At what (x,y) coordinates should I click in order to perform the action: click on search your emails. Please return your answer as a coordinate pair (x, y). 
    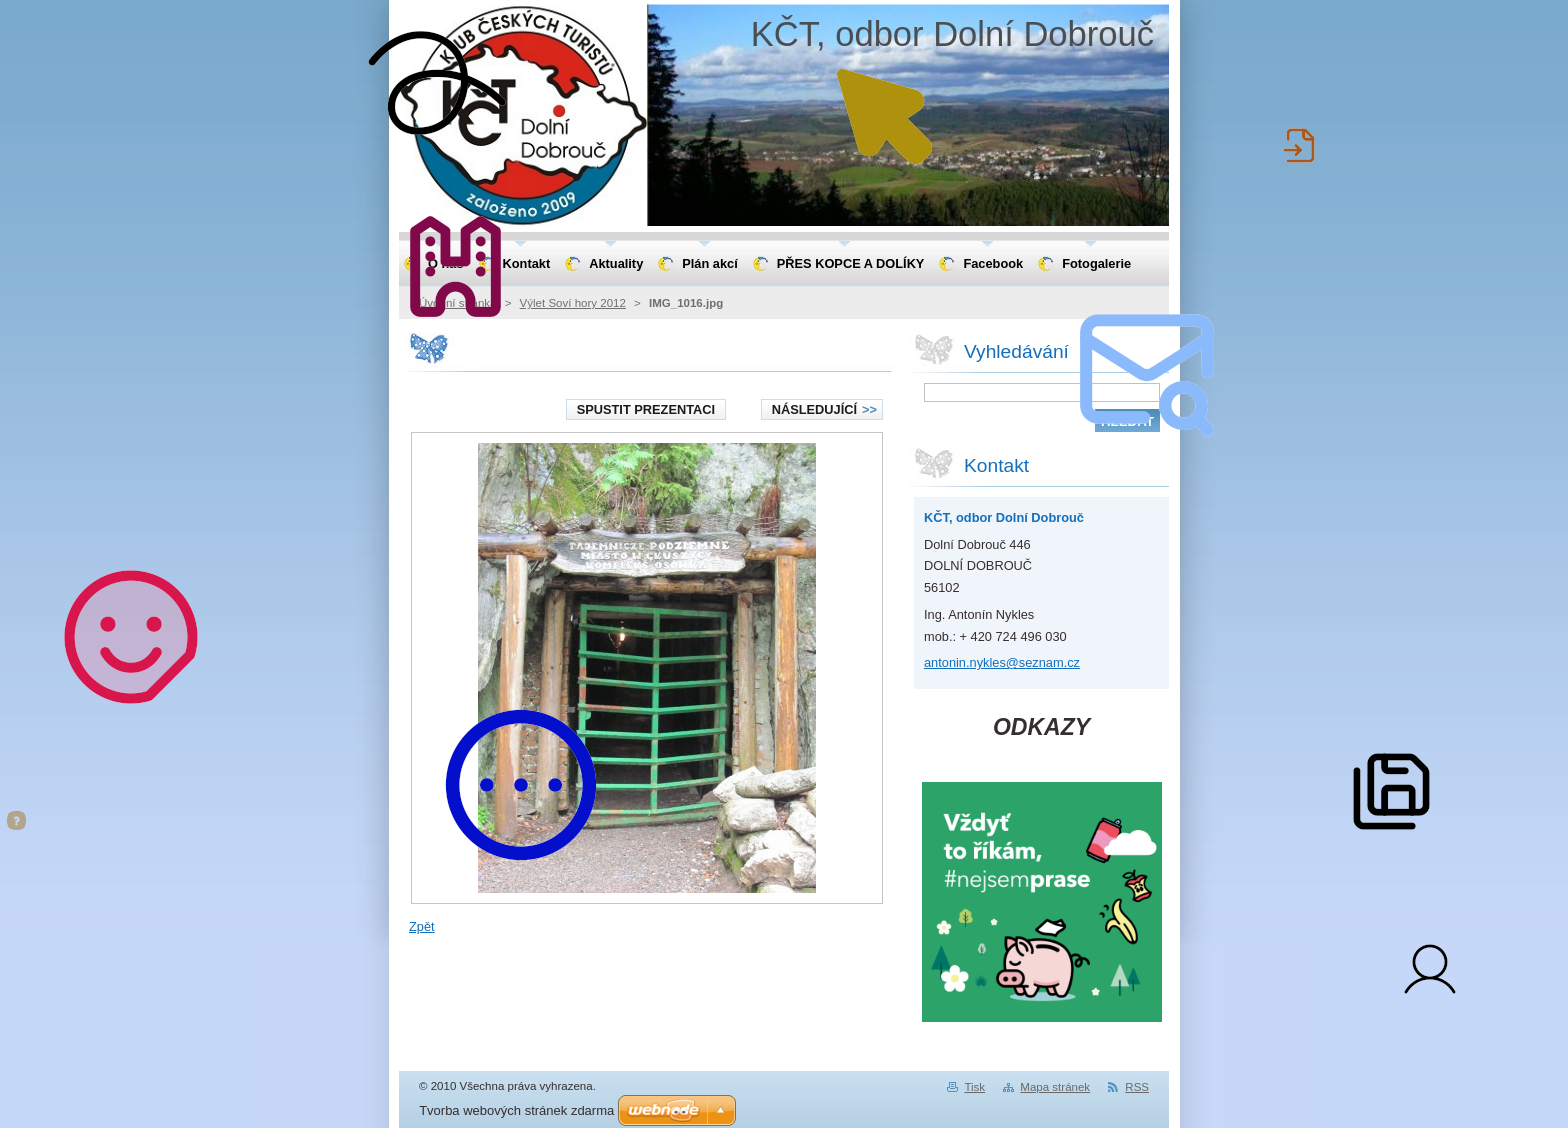
    Looking at the image, I should click on (1147, 369).